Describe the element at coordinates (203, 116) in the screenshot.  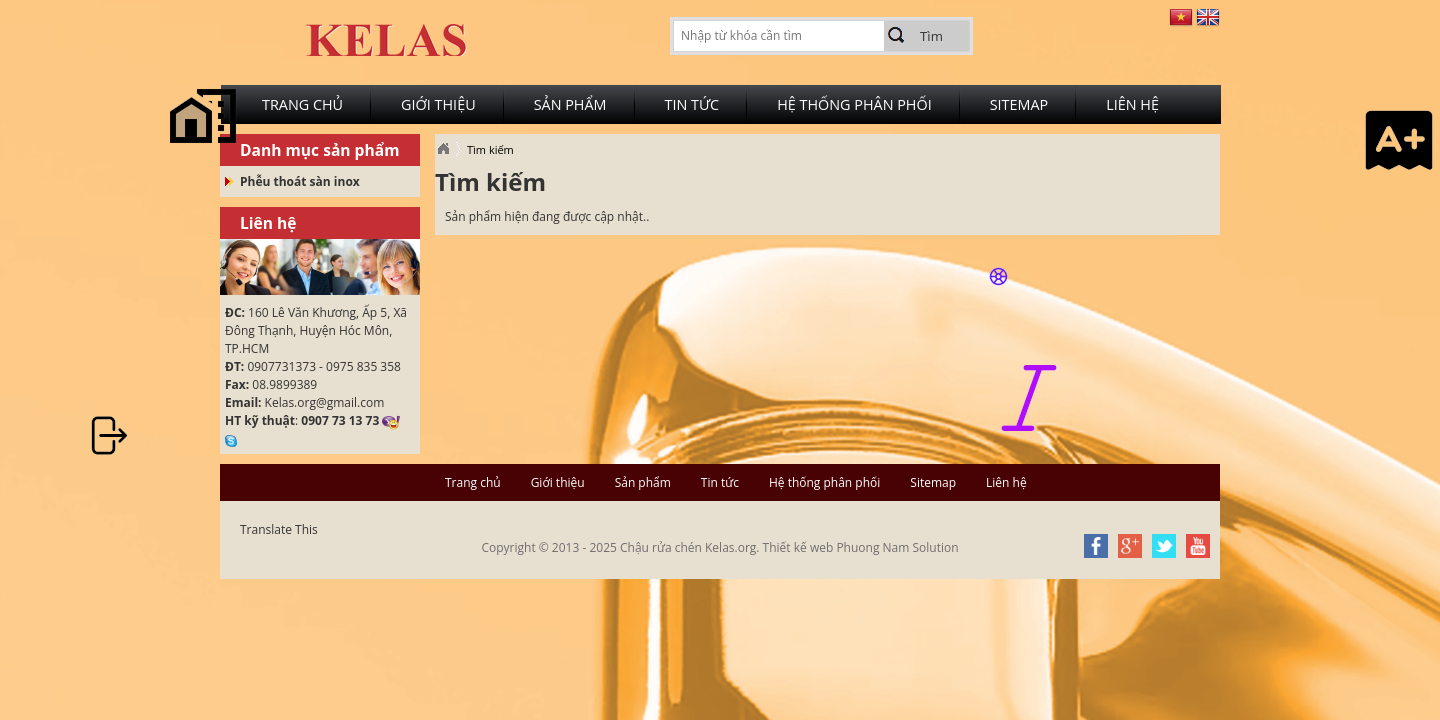
I see `switch between home and office work modes` at that location.